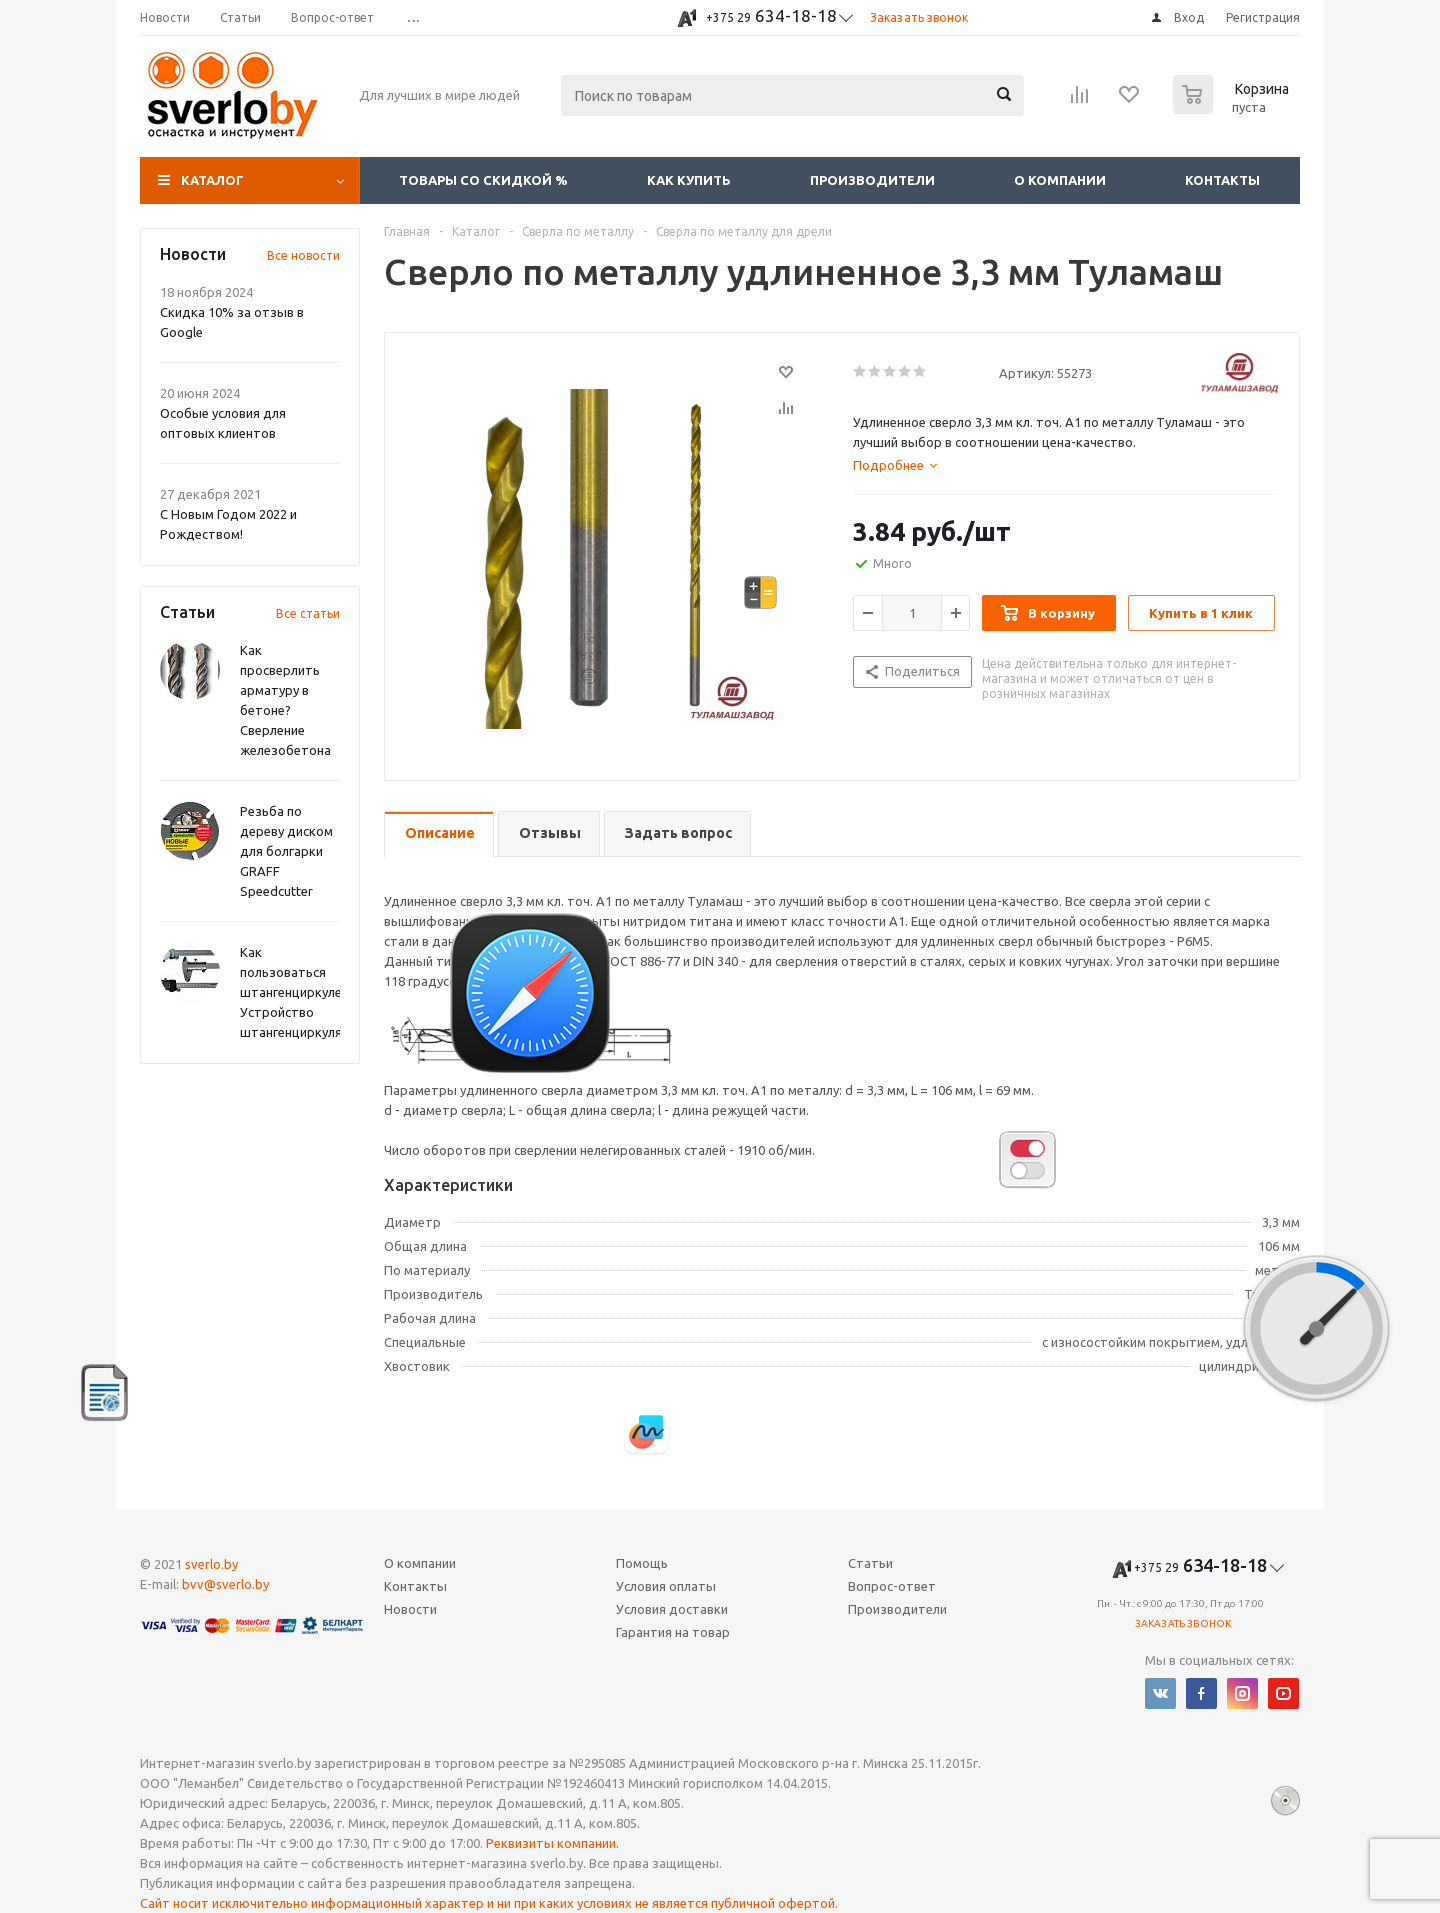 The height and width of the screenshot is (1913, 1440). What do you see at coordinates (760, 592) in the screenshot?
I see `open the calculator app` at bounding box center [760, 592].